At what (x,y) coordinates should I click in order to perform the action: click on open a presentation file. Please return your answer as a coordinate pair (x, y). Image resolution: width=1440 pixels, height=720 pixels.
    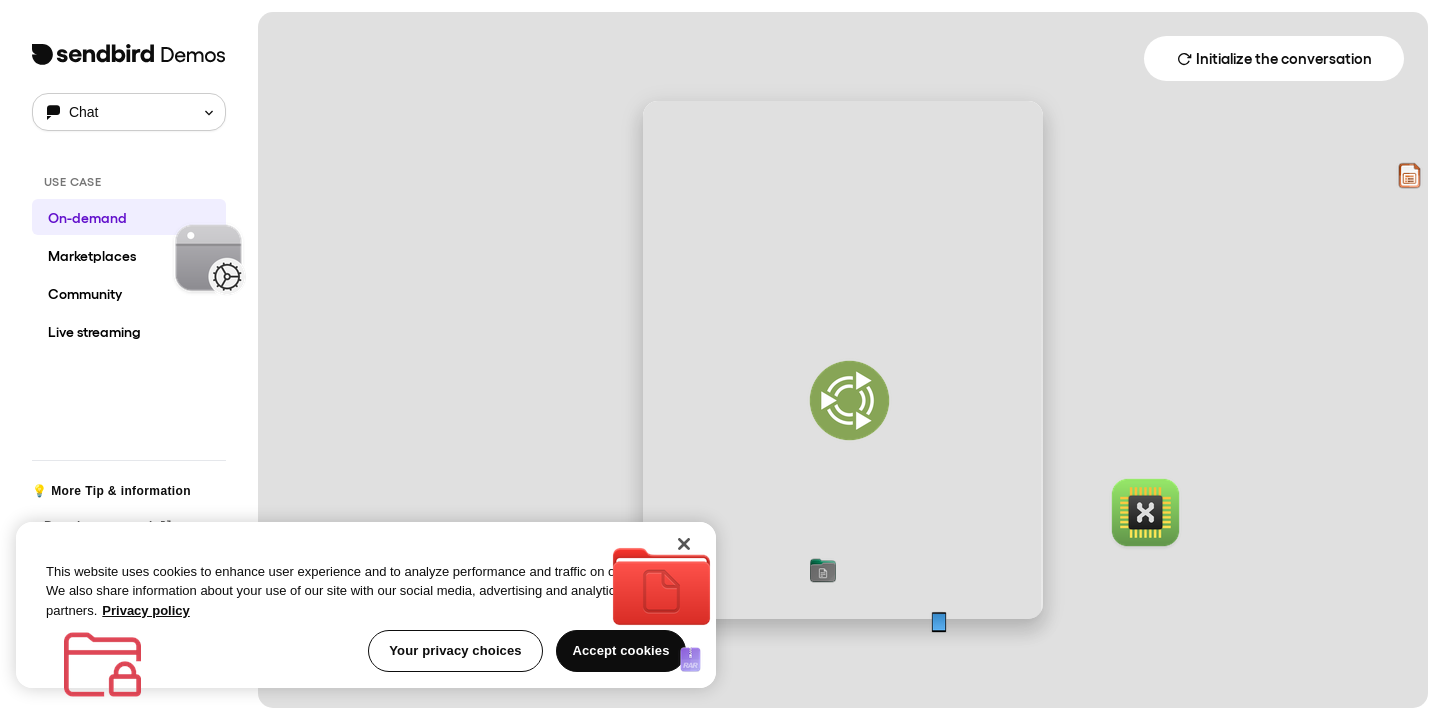
    Looking at the image, I should click on (1409, 175).